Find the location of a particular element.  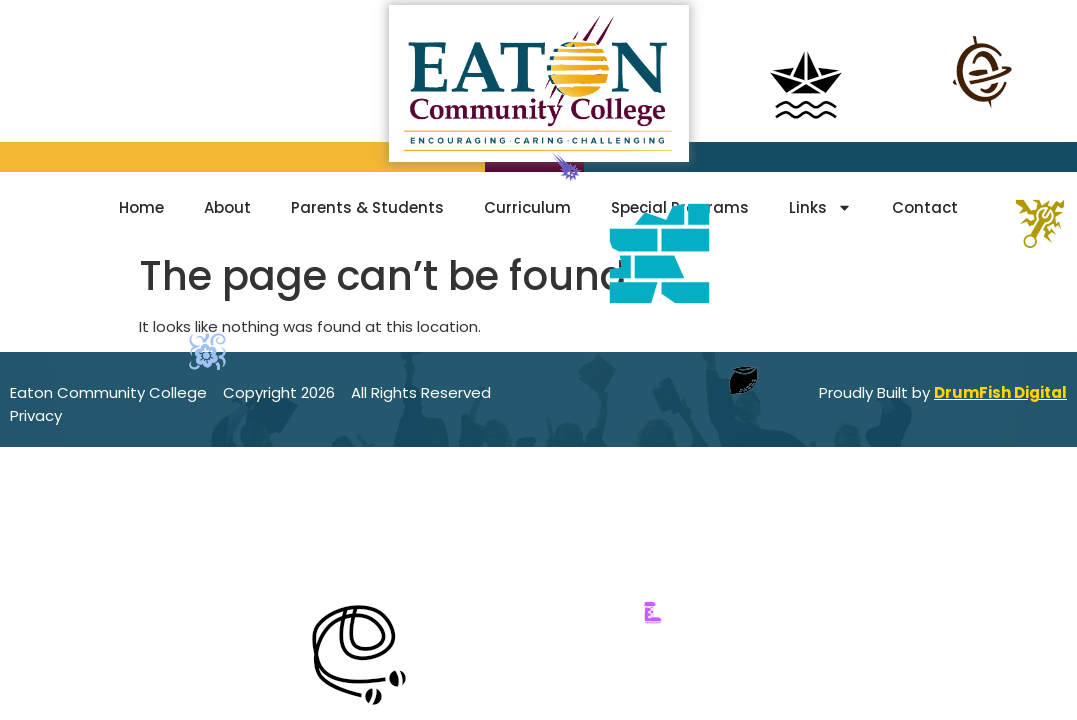

decorative floral element for game UI is located at coordinates (207, 351).